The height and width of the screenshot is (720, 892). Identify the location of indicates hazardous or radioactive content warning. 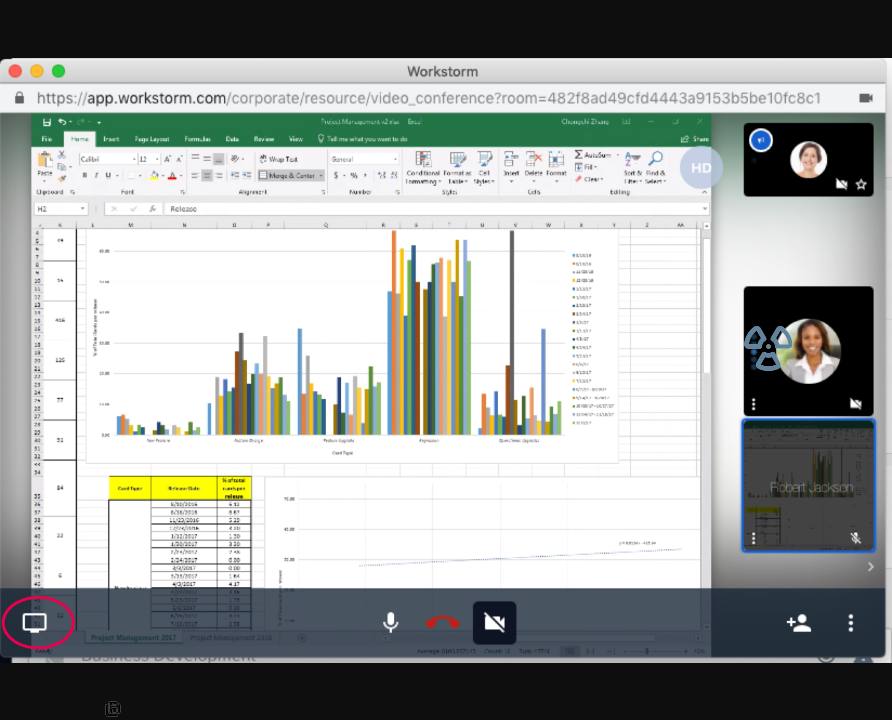
(768, 346).